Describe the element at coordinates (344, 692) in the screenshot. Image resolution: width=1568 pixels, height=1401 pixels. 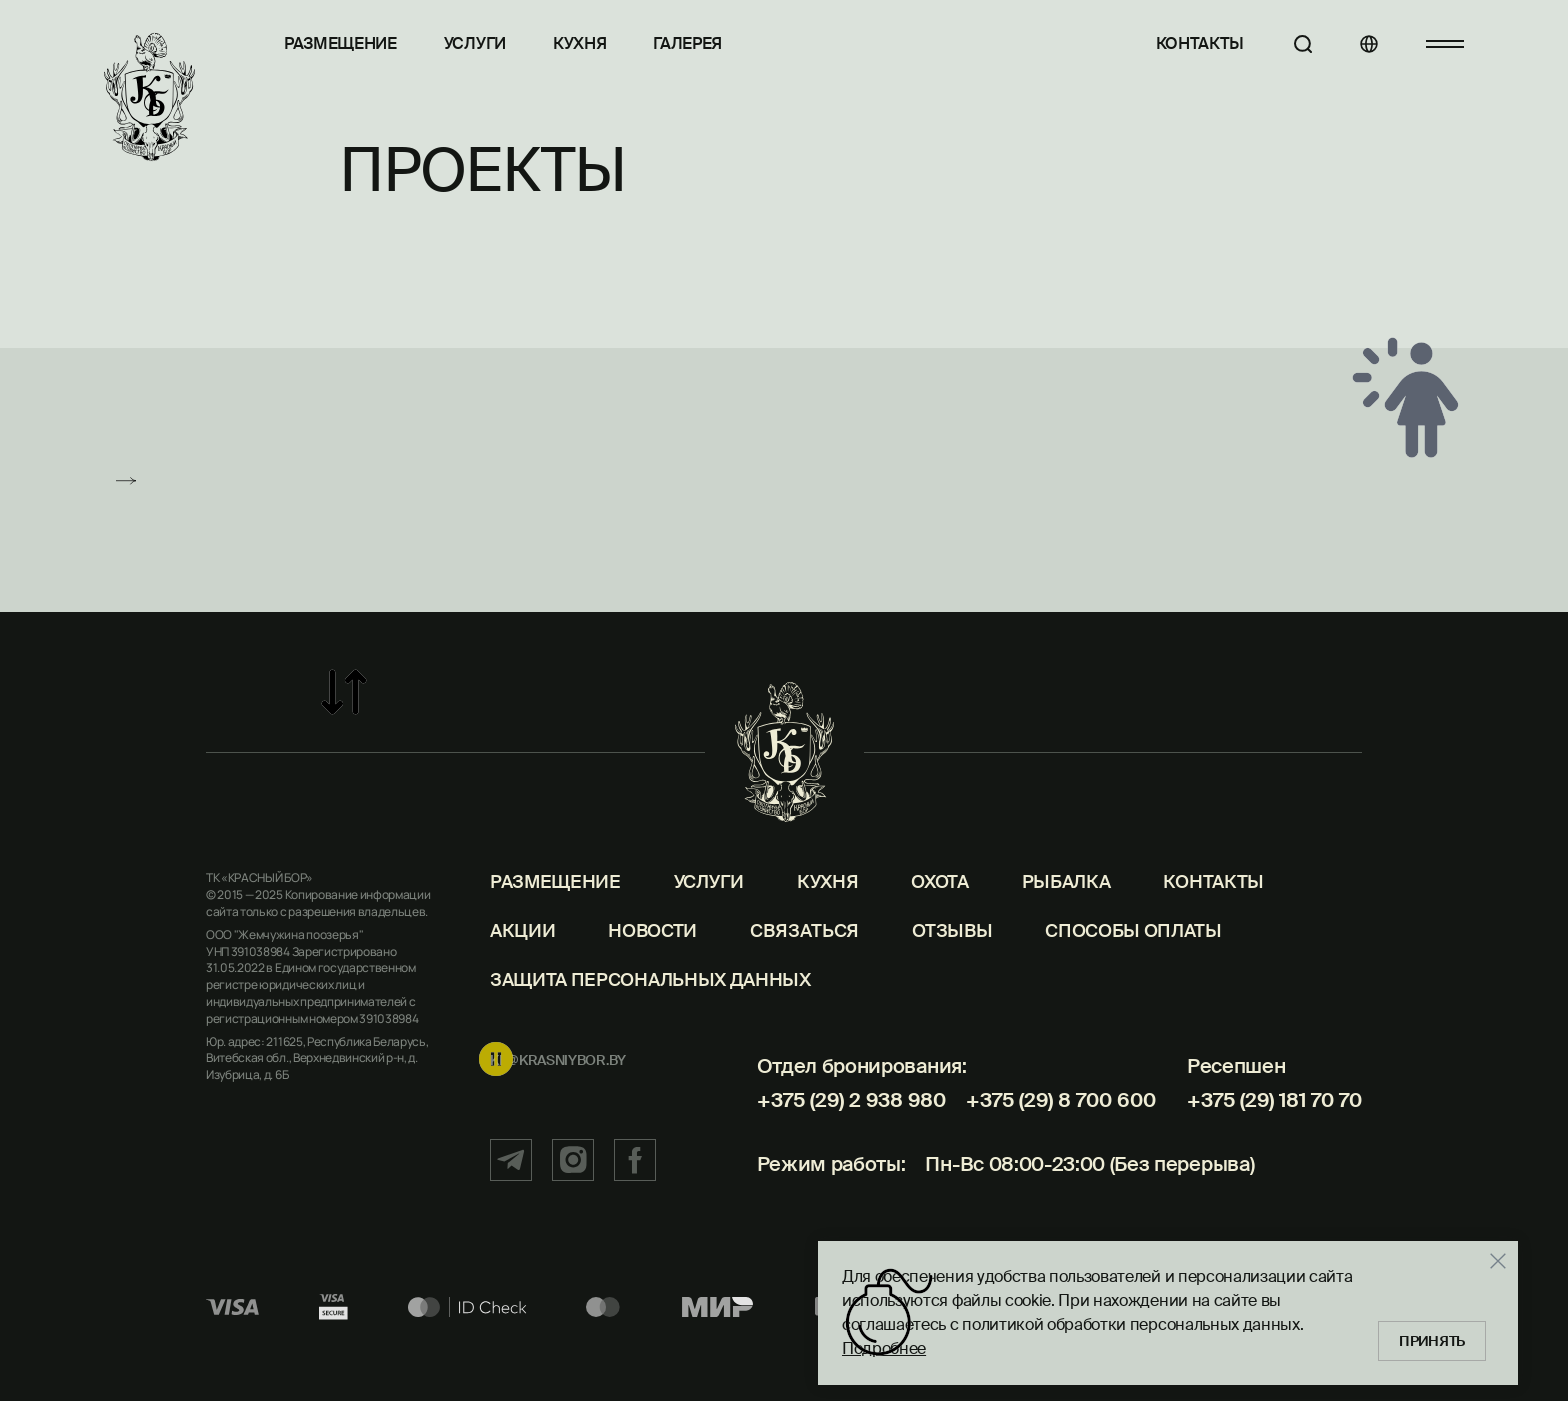
I see `sort items in ascending or descending order` at that location.